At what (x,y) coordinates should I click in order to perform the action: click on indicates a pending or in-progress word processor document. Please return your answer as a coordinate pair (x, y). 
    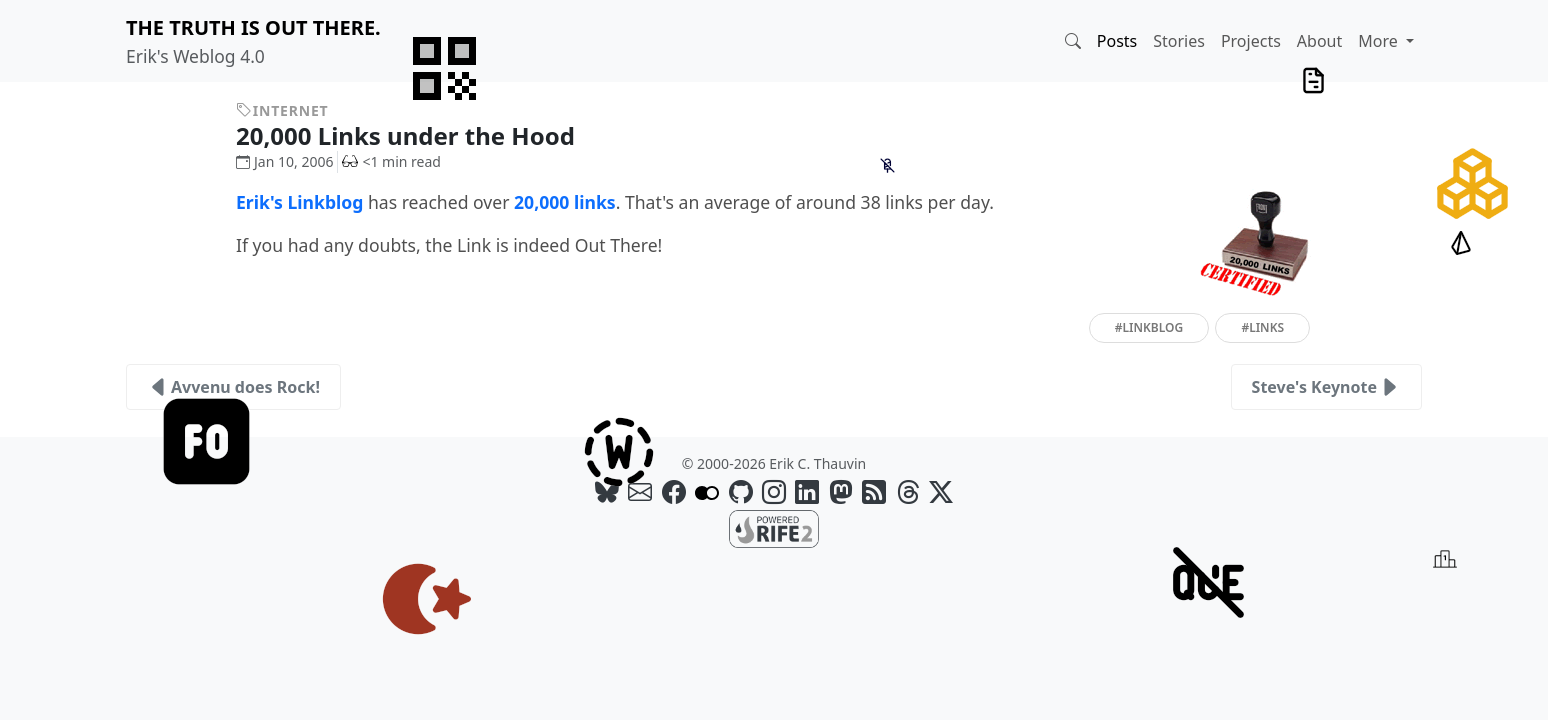
    Looking at the image, I should click on (619, 452).